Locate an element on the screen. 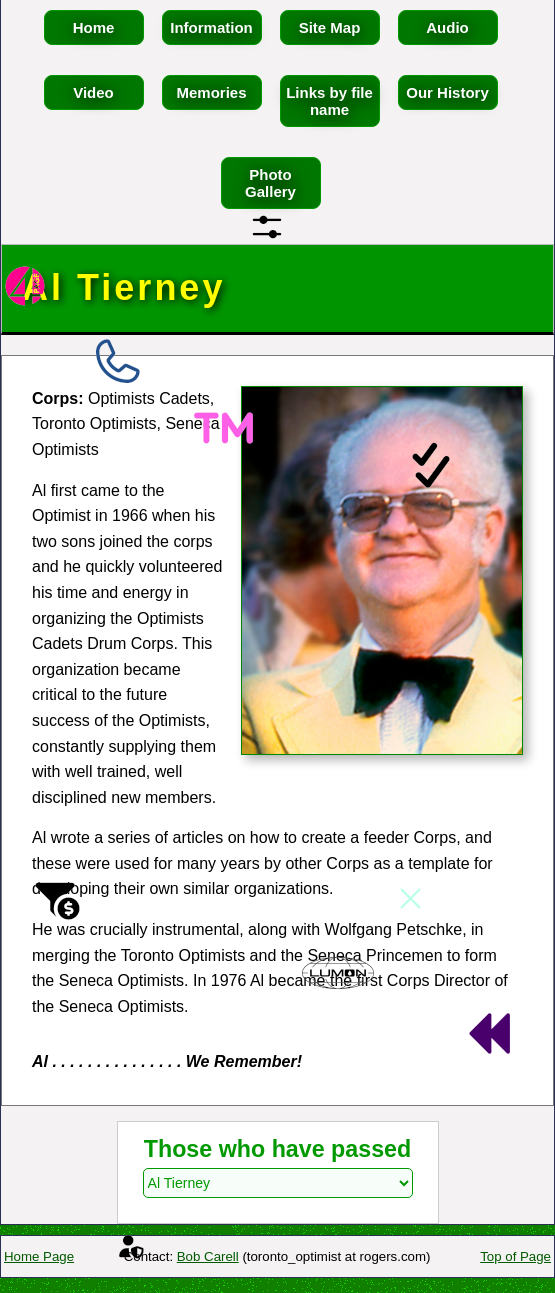  adjust settings or preferences is located at coordinates (267, 227).